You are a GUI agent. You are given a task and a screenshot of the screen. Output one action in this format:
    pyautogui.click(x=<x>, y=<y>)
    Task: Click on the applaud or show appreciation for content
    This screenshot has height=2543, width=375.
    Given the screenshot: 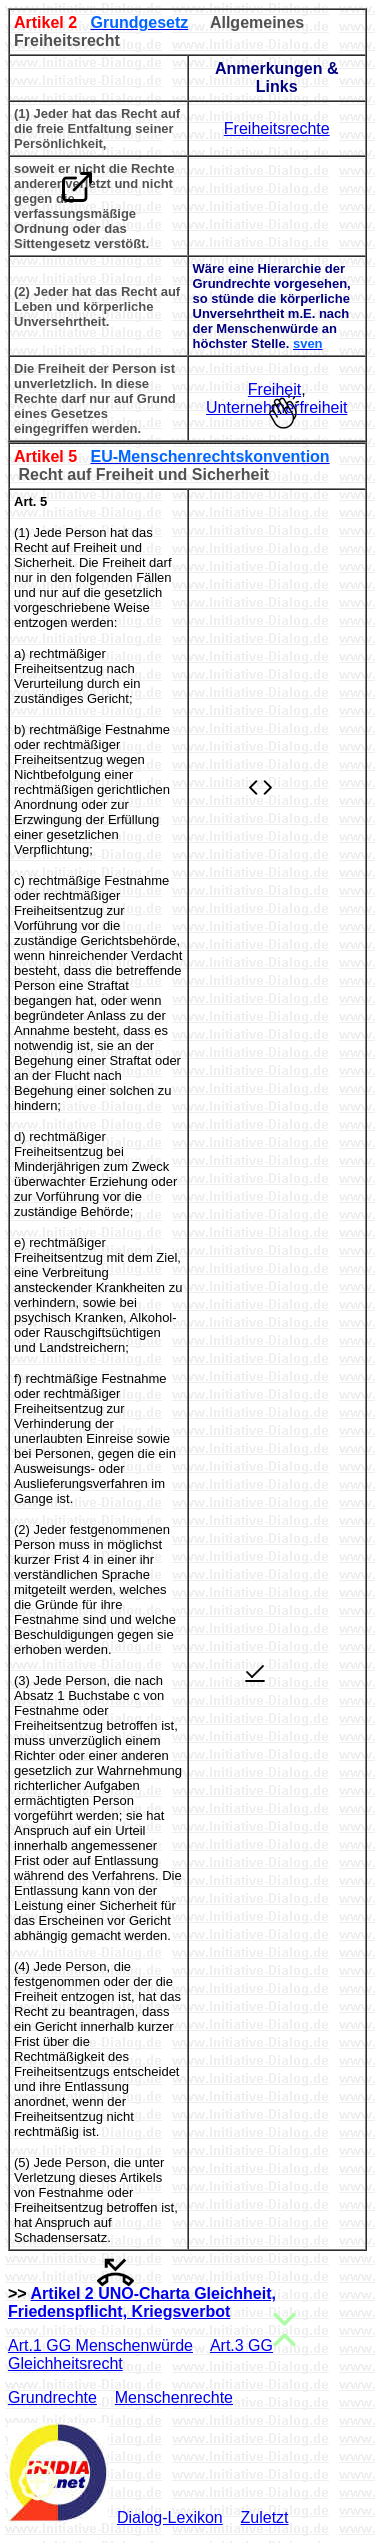 What is the action you would take?
    pyautogui.click(x=283, y=411)
    